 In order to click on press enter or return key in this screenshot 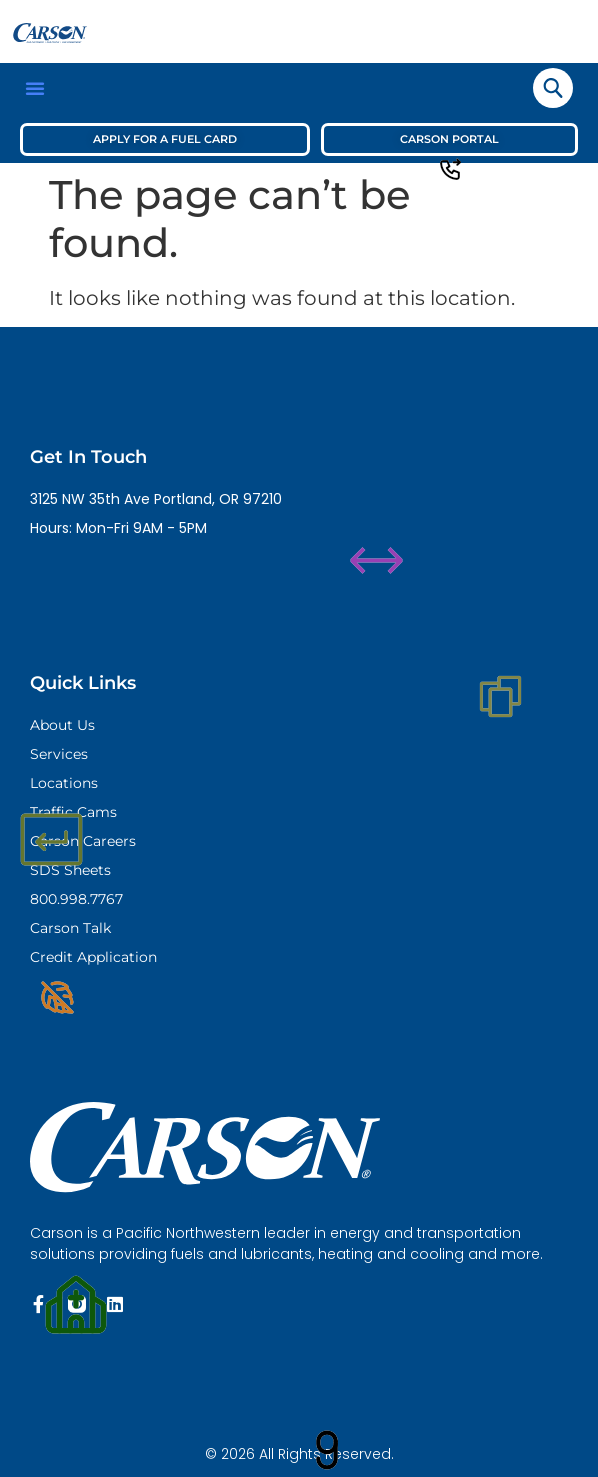, I will do `click(51, 839)`.